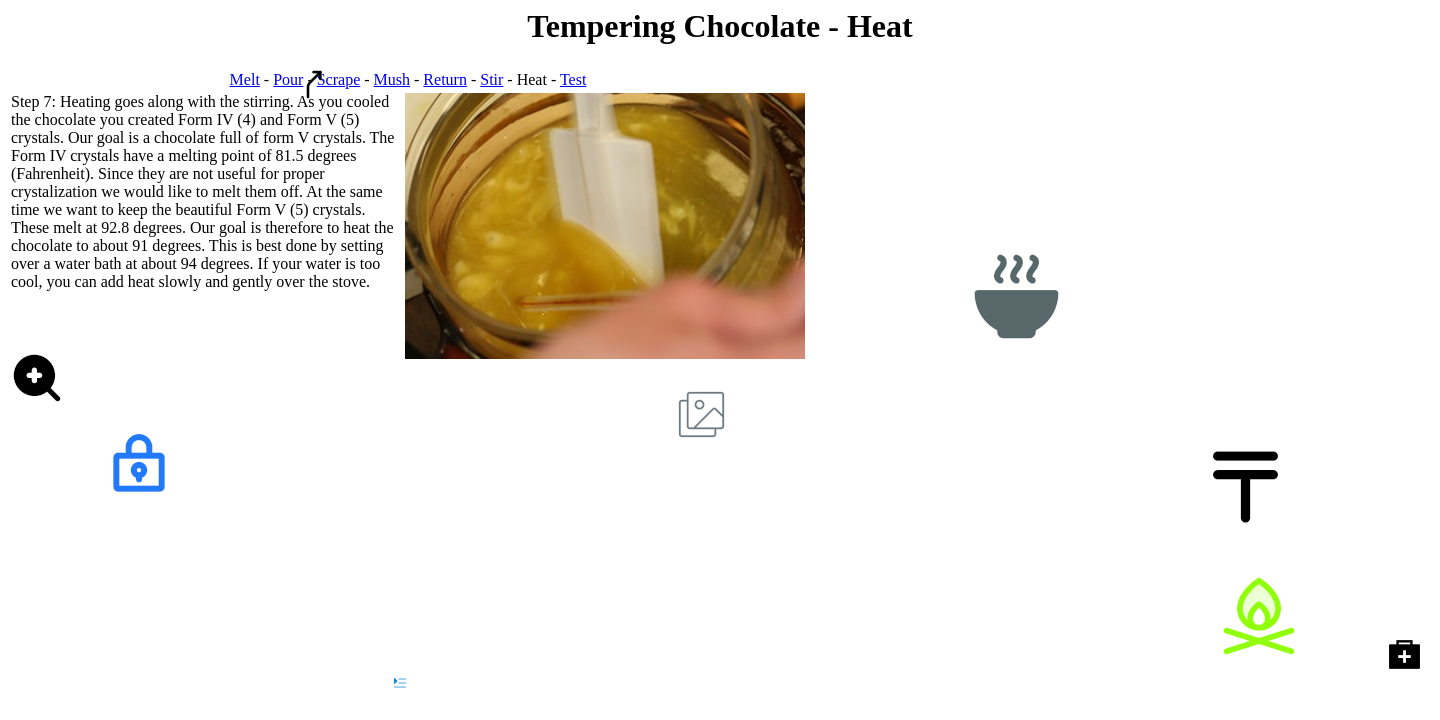  What do you see at coordinates (313, 84) in the screenshot?
I see `bear right at the next turn` at bounding box center [313, 84].